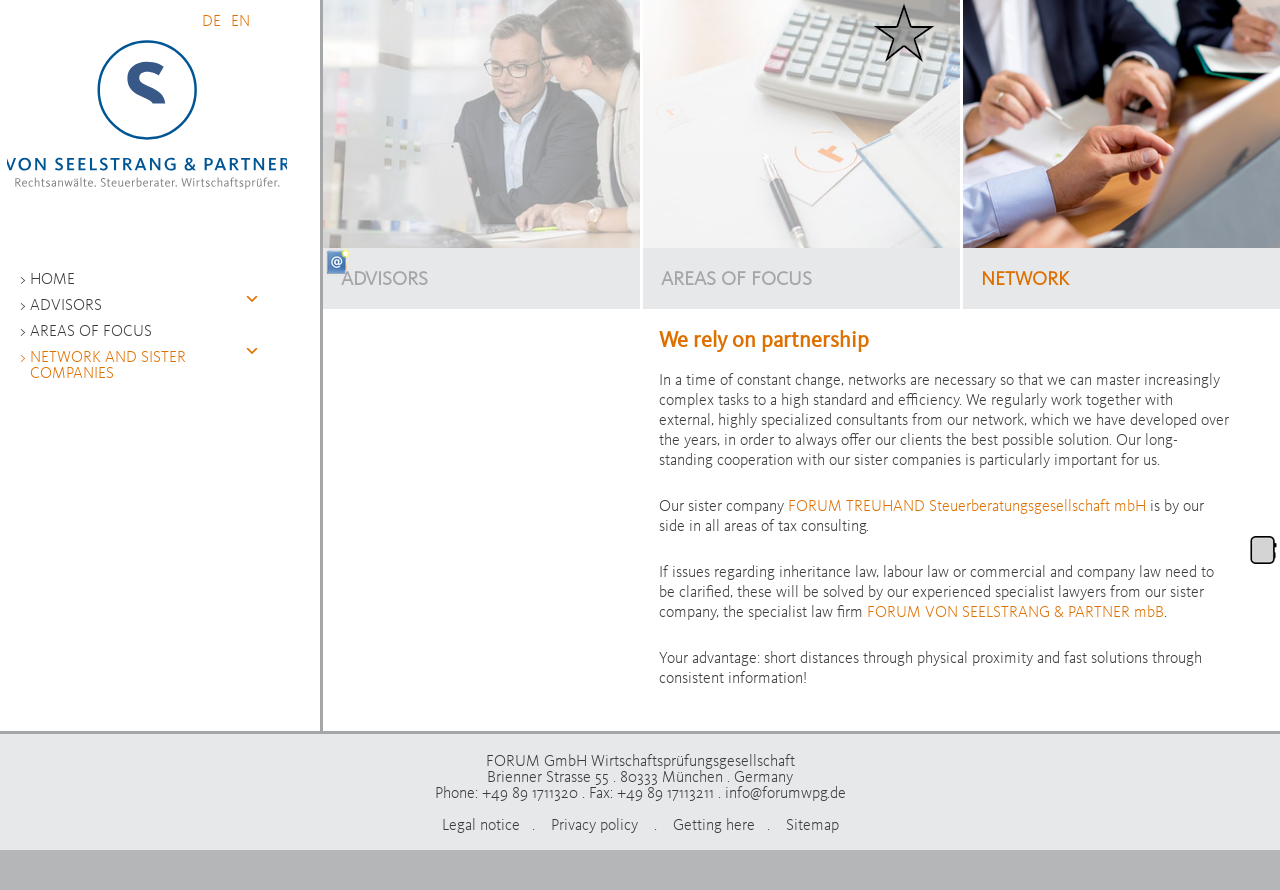  What do you see at coordinates (336, 263) in the screenshot?
I see `create a new contact in address book` at bounding box center [336, 263].